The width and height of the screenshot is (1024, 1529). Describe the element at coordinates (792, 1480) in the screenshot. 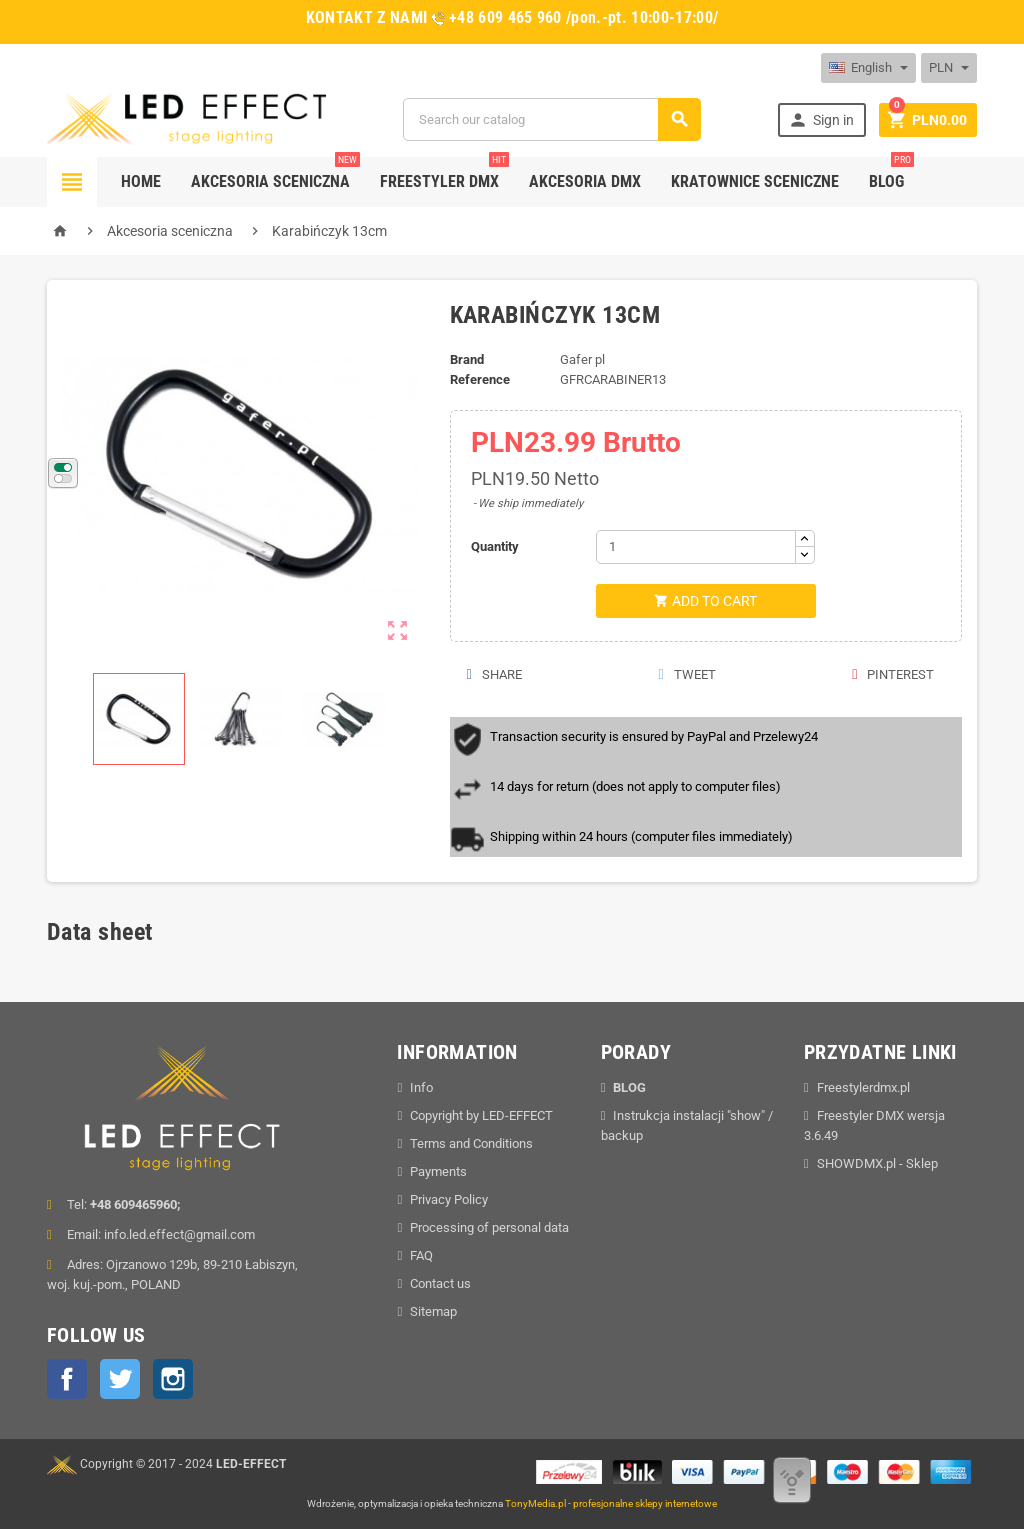

I see `access firewire external hard drive` at that location.